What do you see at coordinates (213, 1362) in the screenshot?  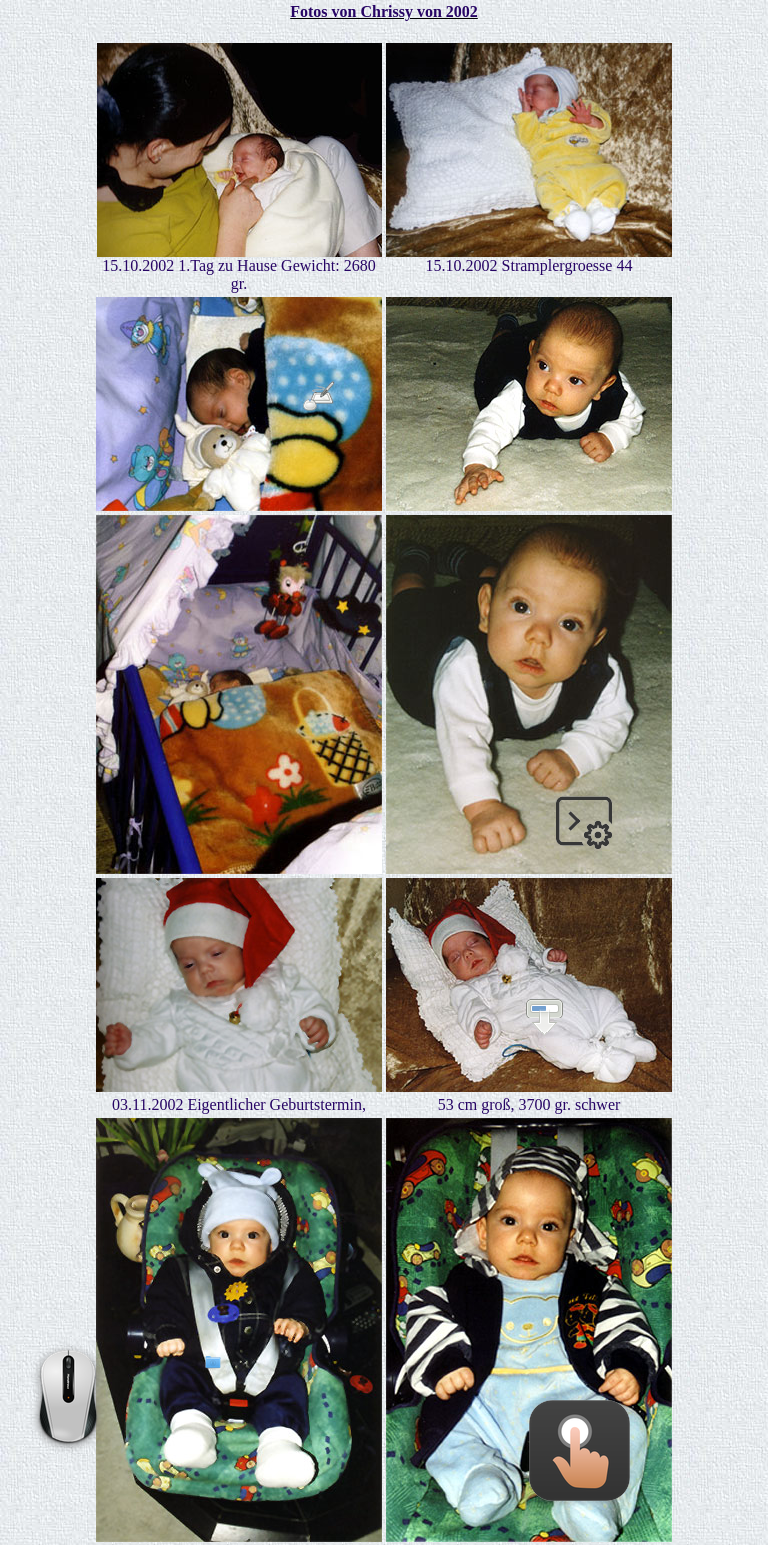 I see `access the users folder on your mac` at bounding box center [213, 1362].